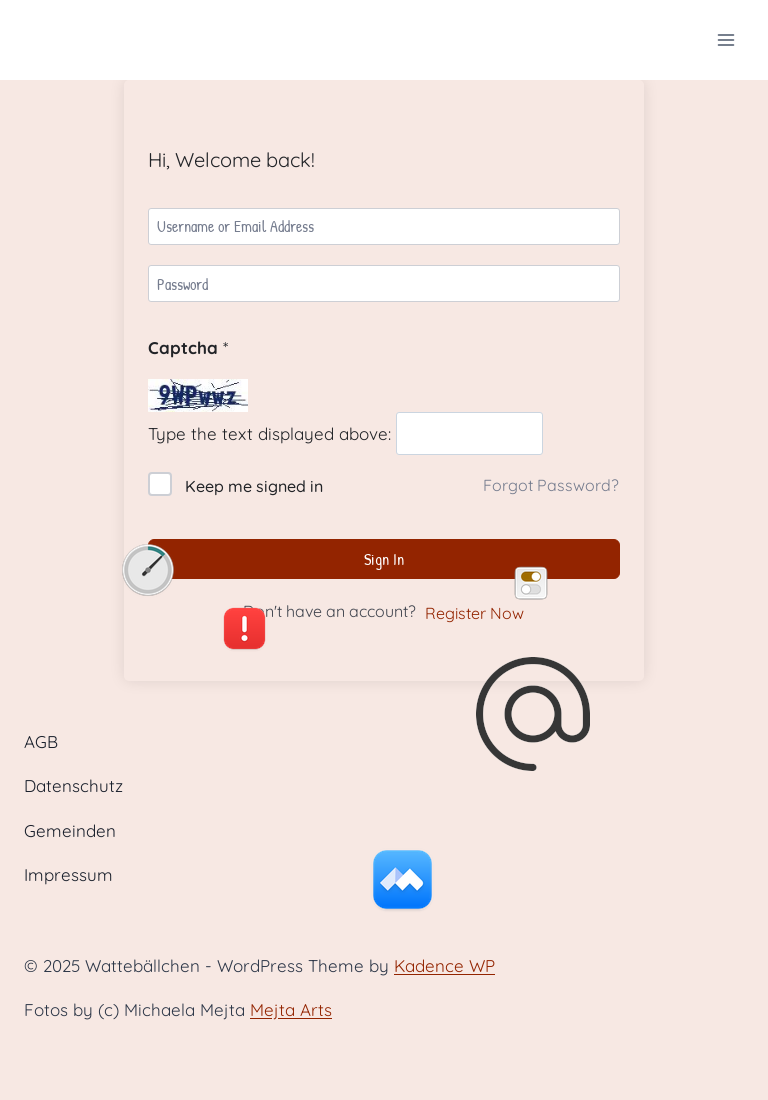  What do you see at coordinates (533, 714) in the screenshot?
I see `manage linked online accounts` at bounding box center [533, 714].